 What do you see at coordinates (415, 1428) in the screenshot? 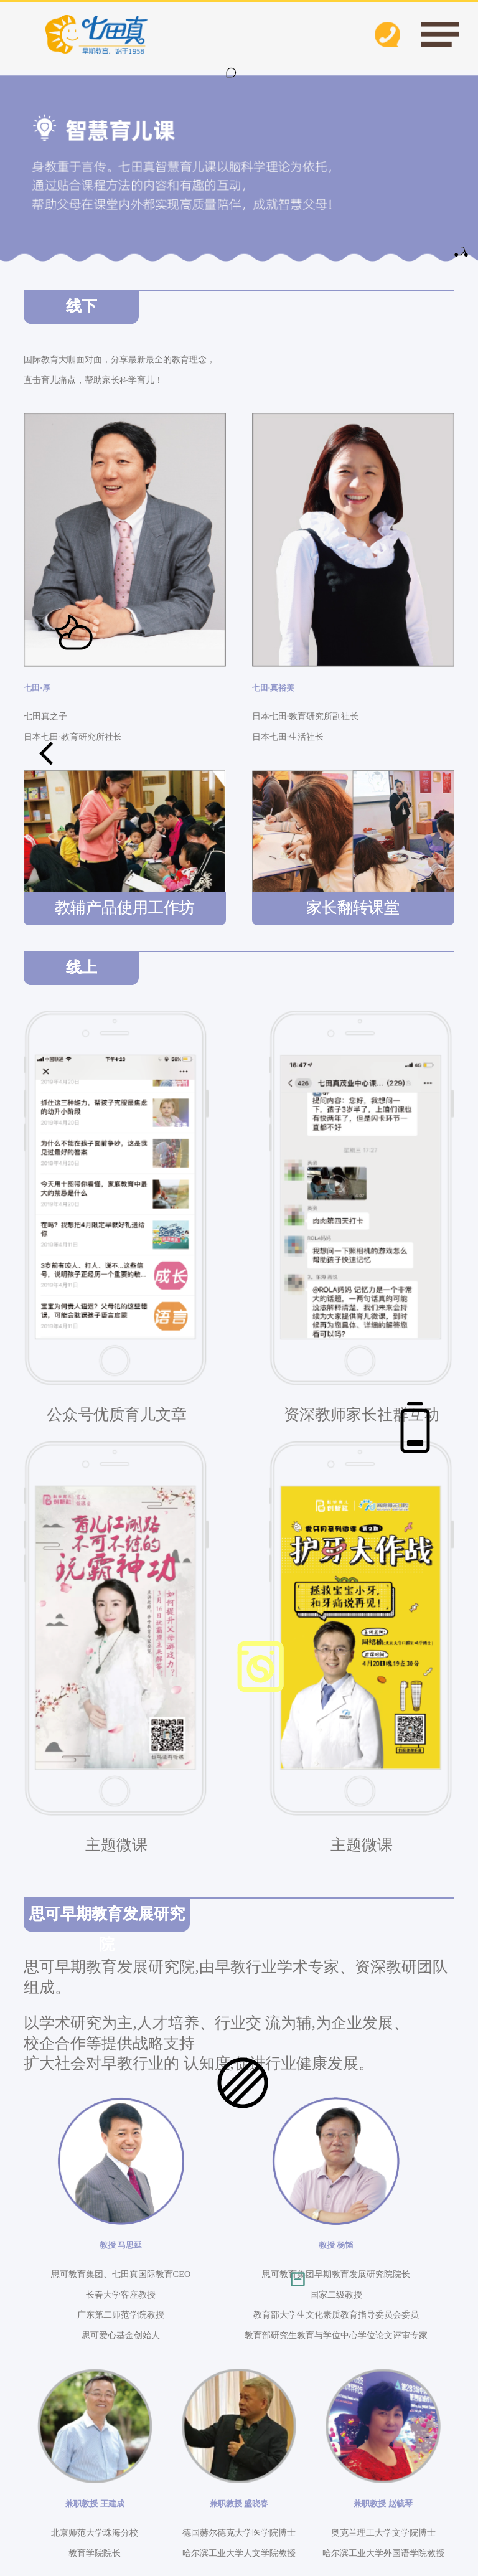
I see `indicates low battery level` at bounding box center [415, 1428].